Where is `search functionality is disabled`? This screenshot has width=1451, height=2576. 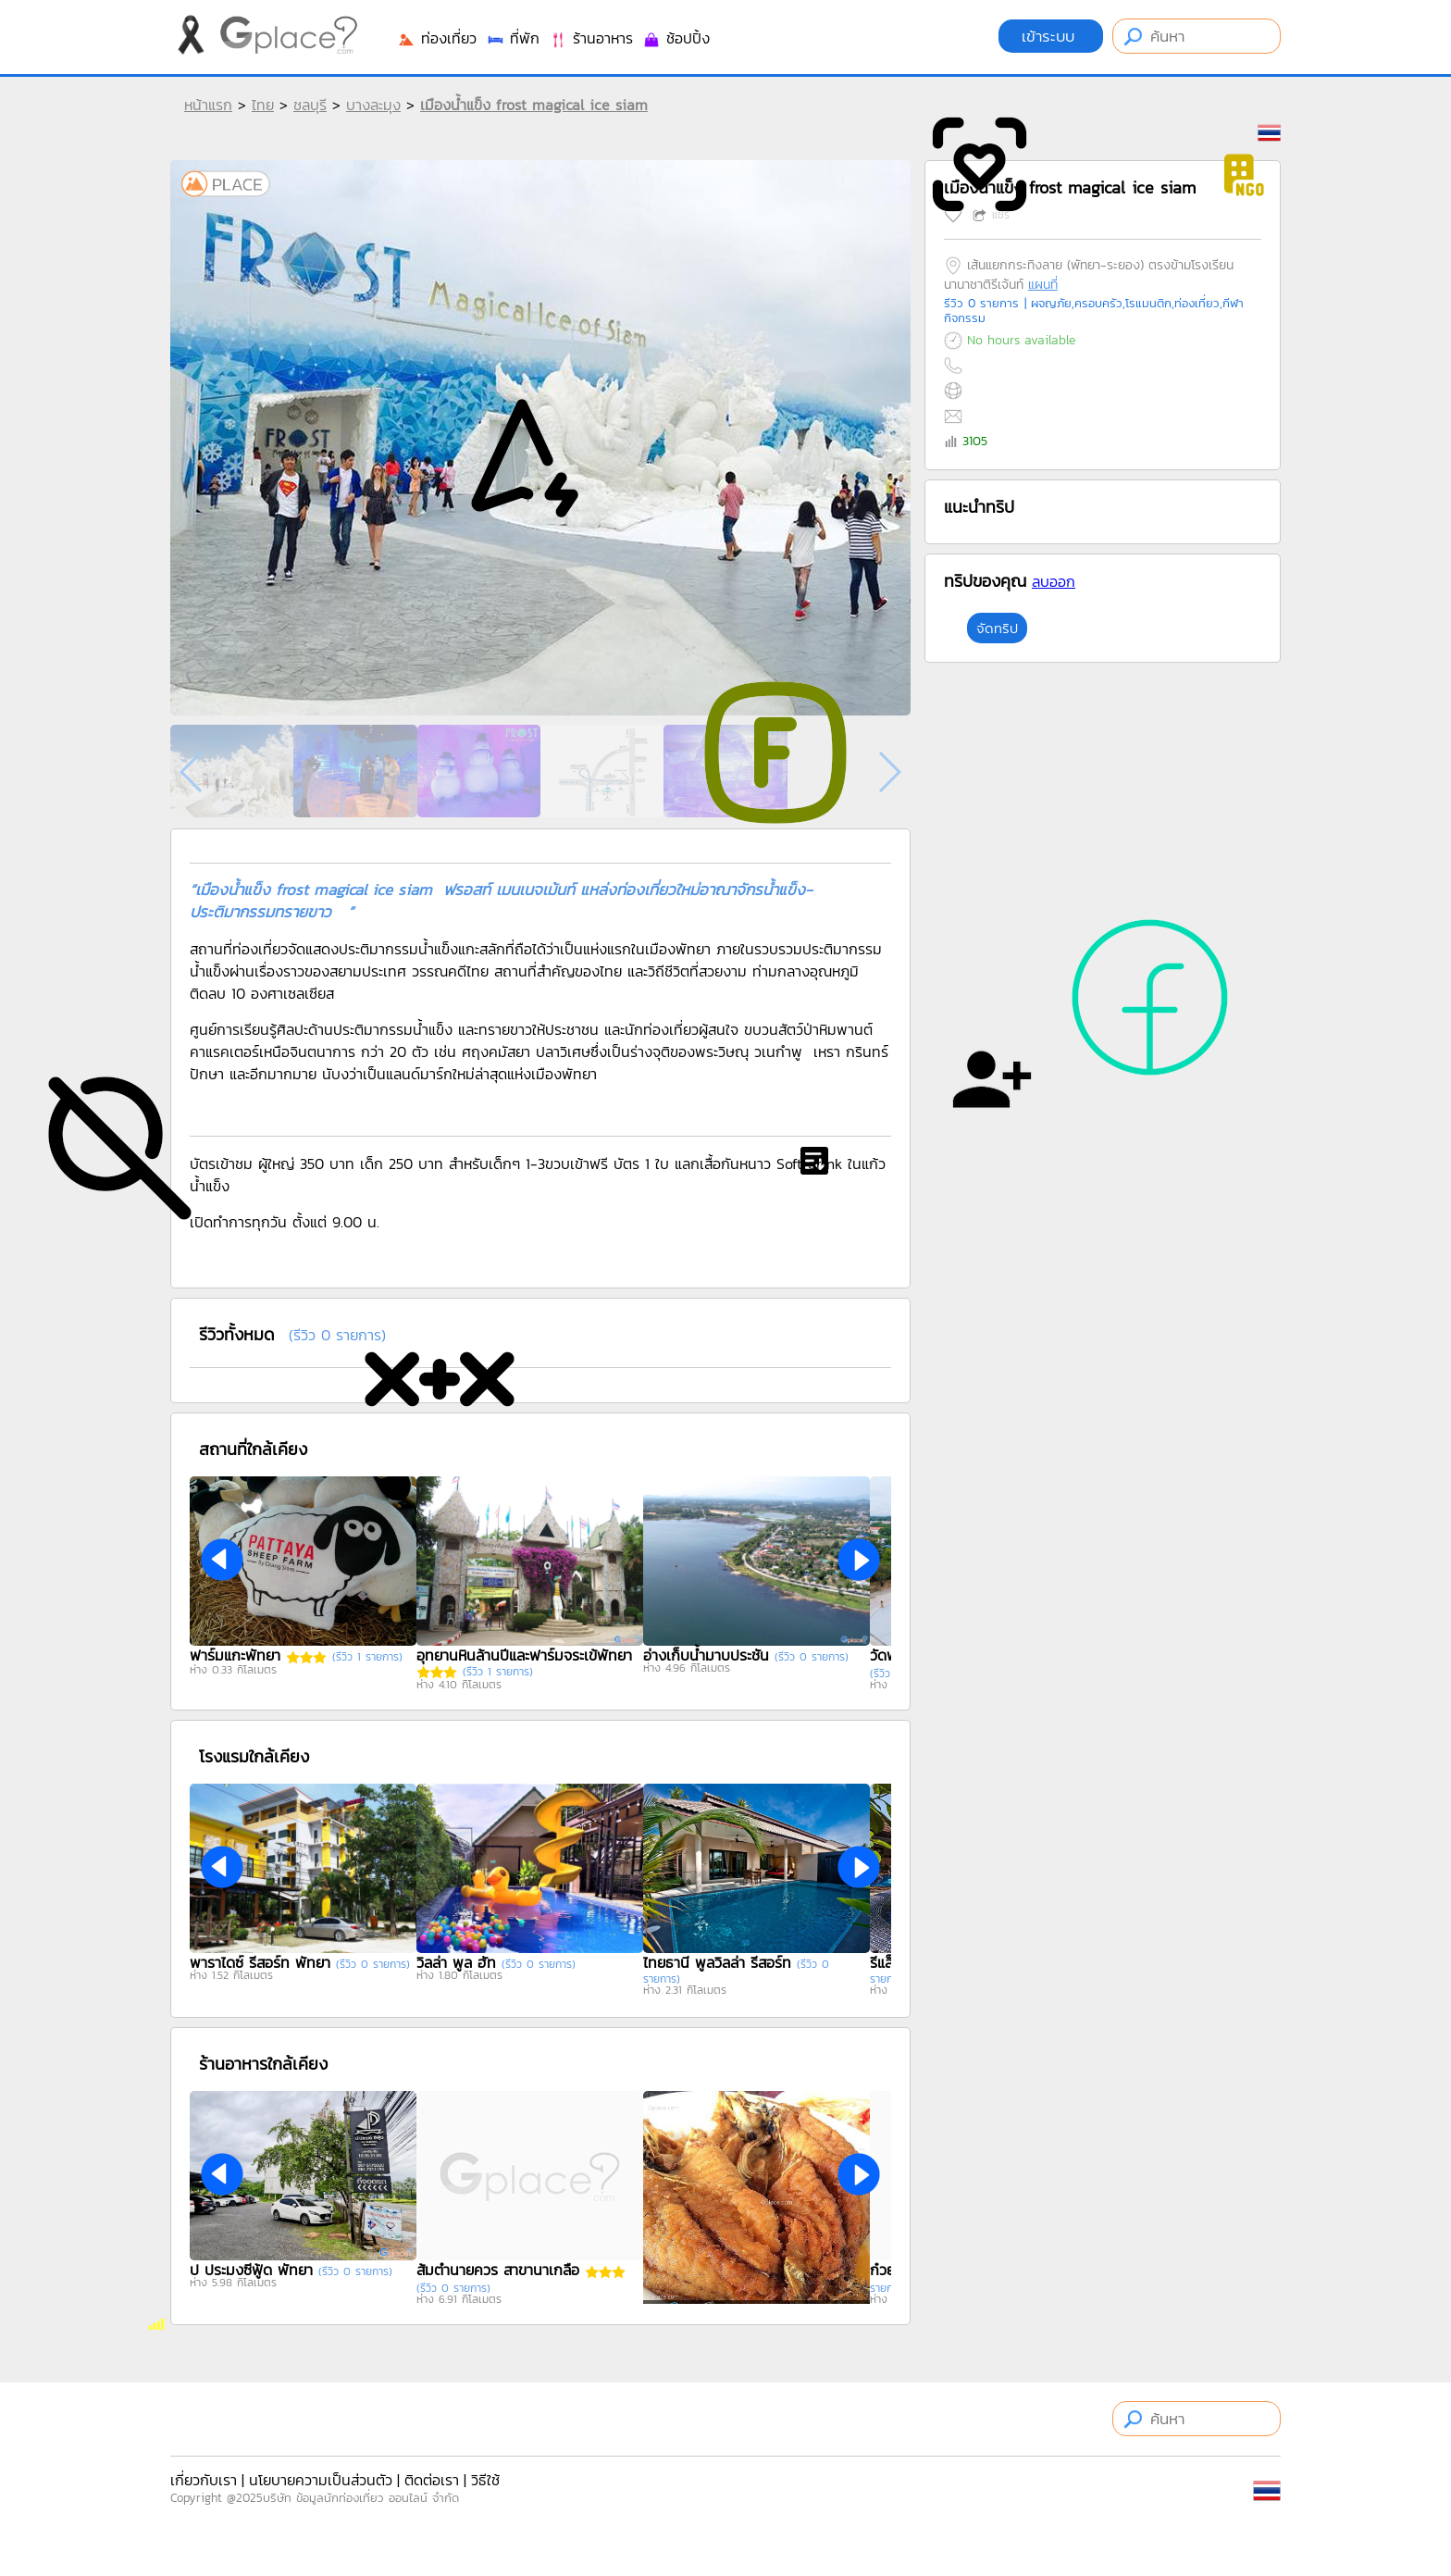
search functionality is disabled is located at coordinates (119, 1148).